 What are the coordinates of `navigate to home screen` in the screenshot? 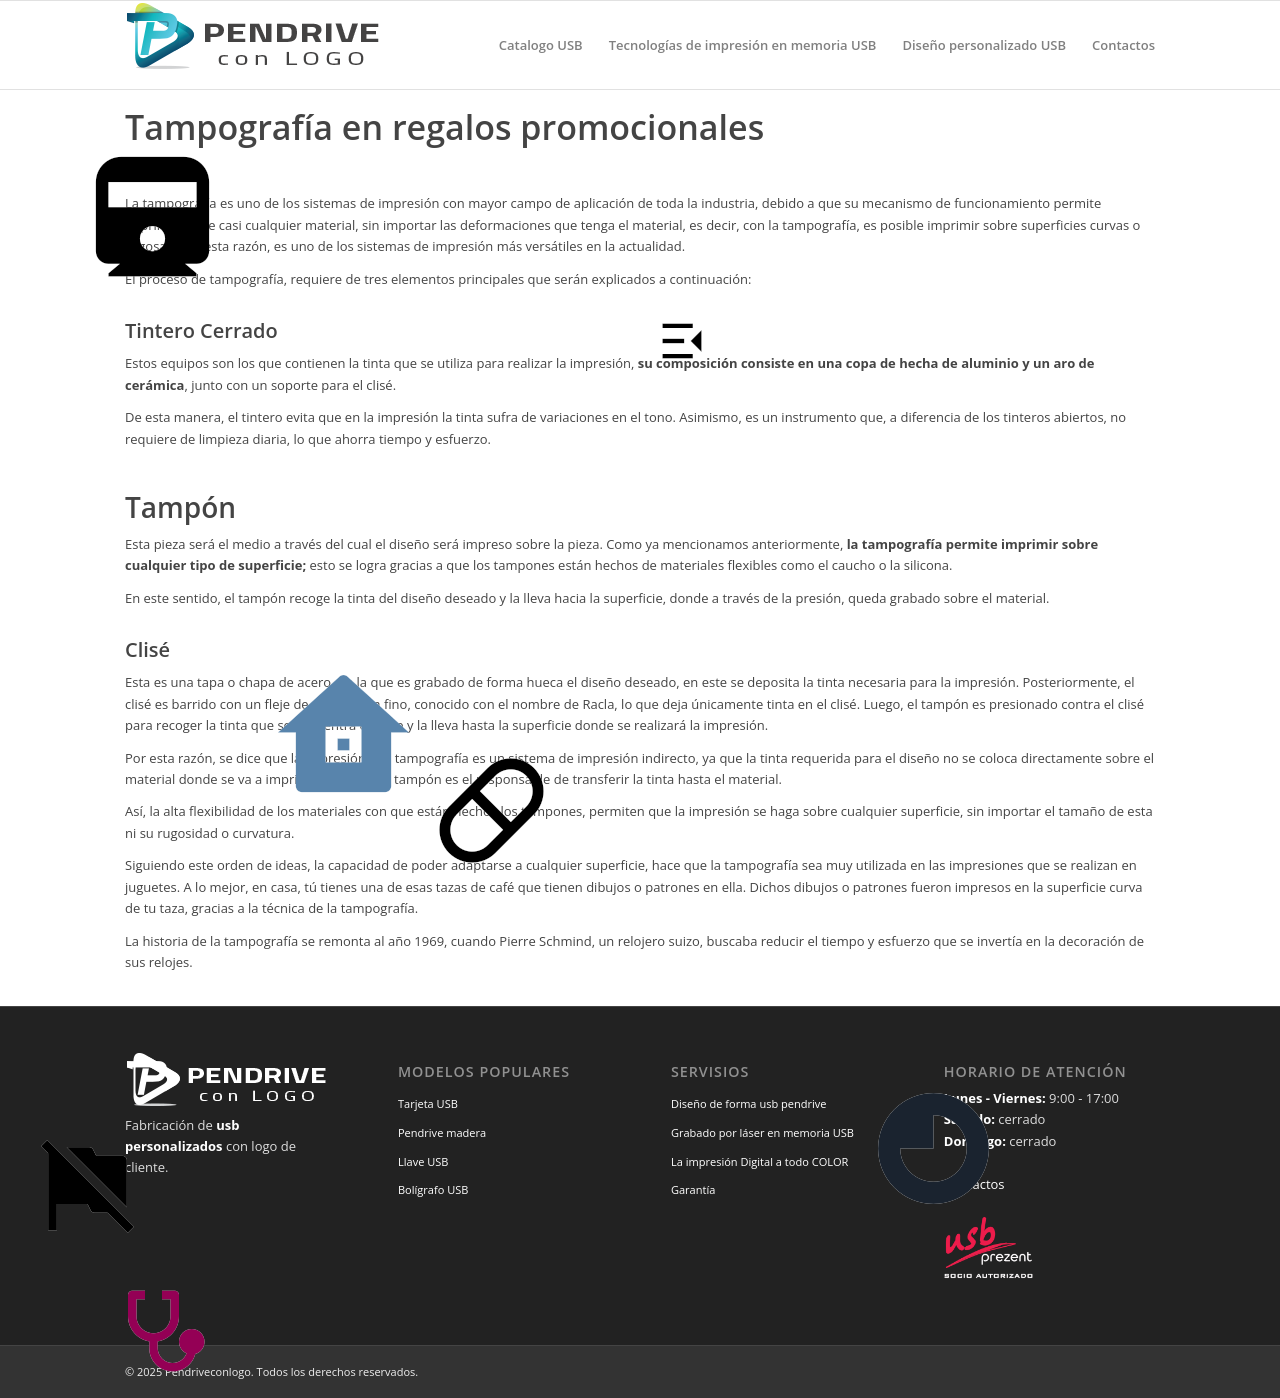 It's located at (343, 738).